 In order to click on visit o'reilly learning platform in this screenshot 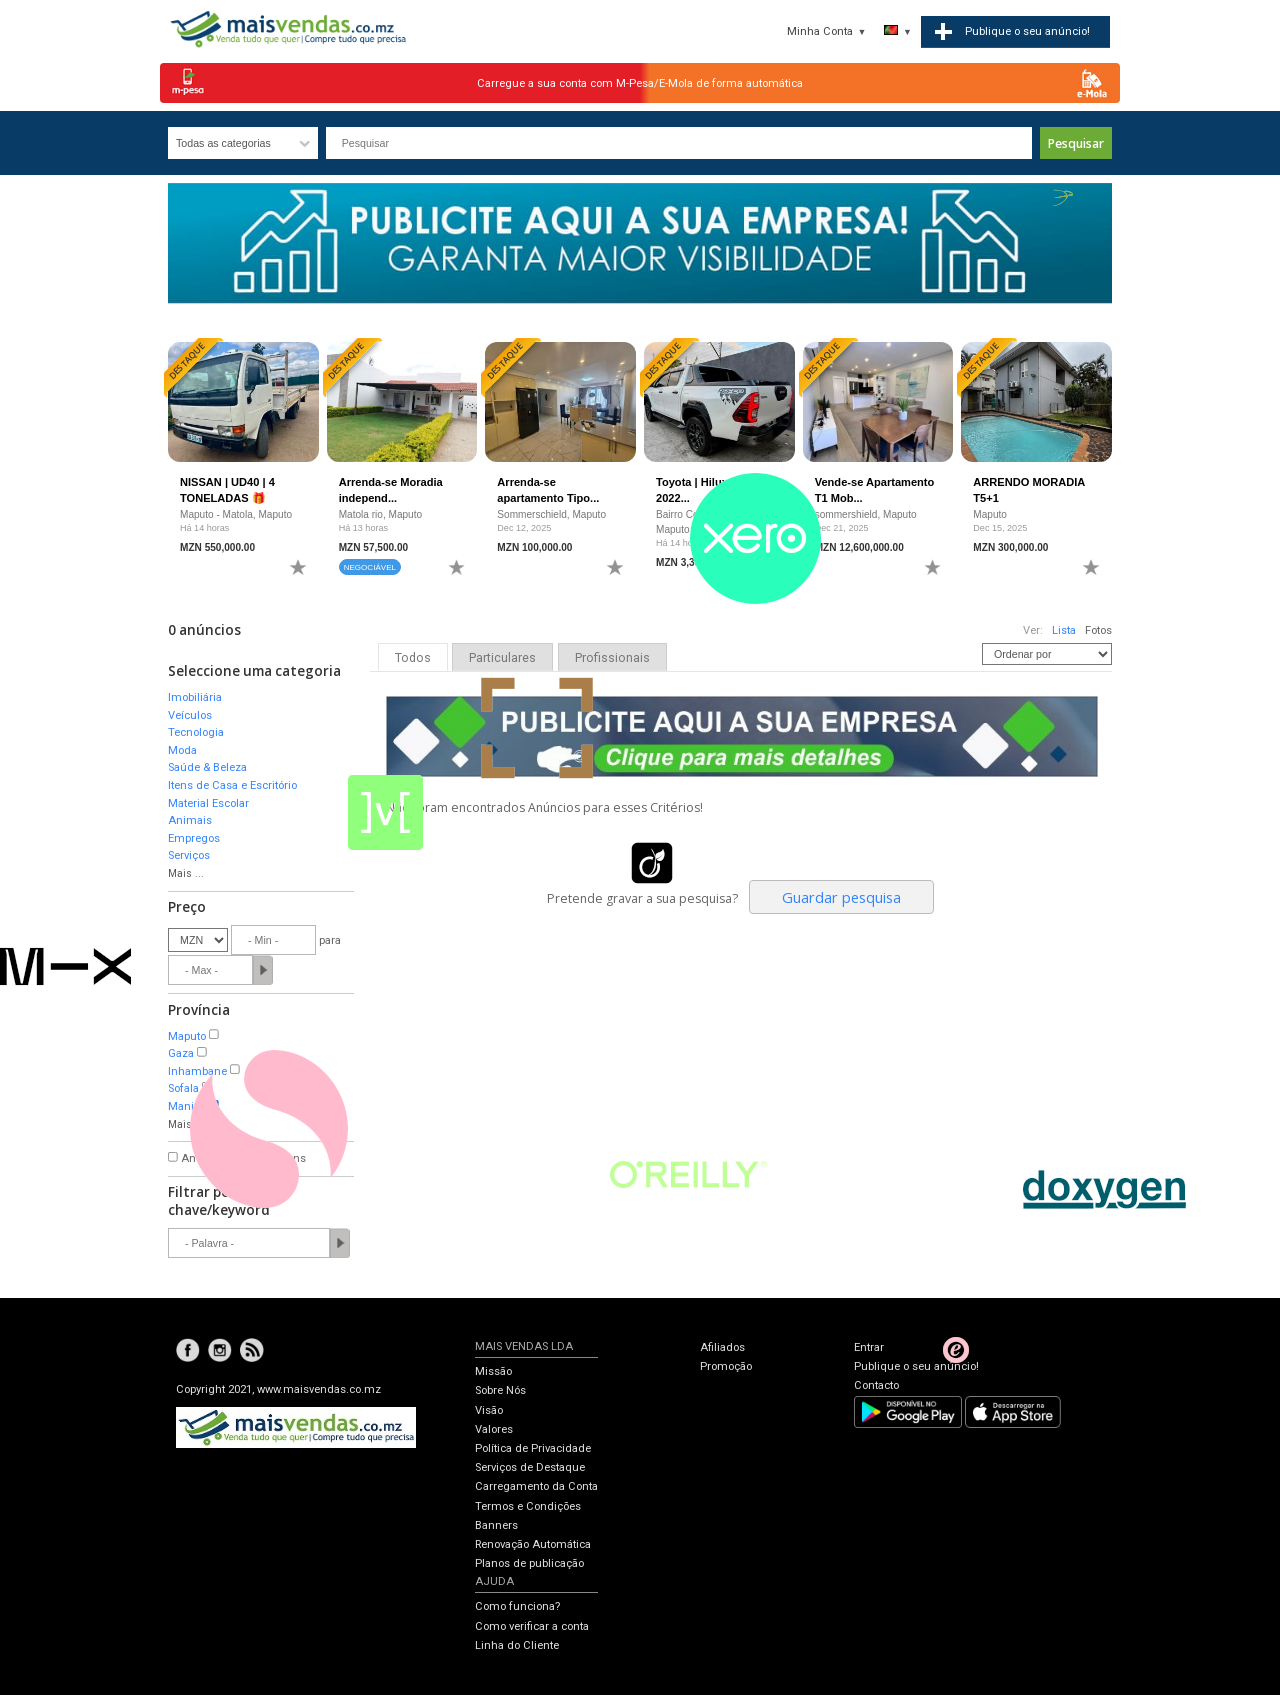, I will do `click(688, 1174)`.